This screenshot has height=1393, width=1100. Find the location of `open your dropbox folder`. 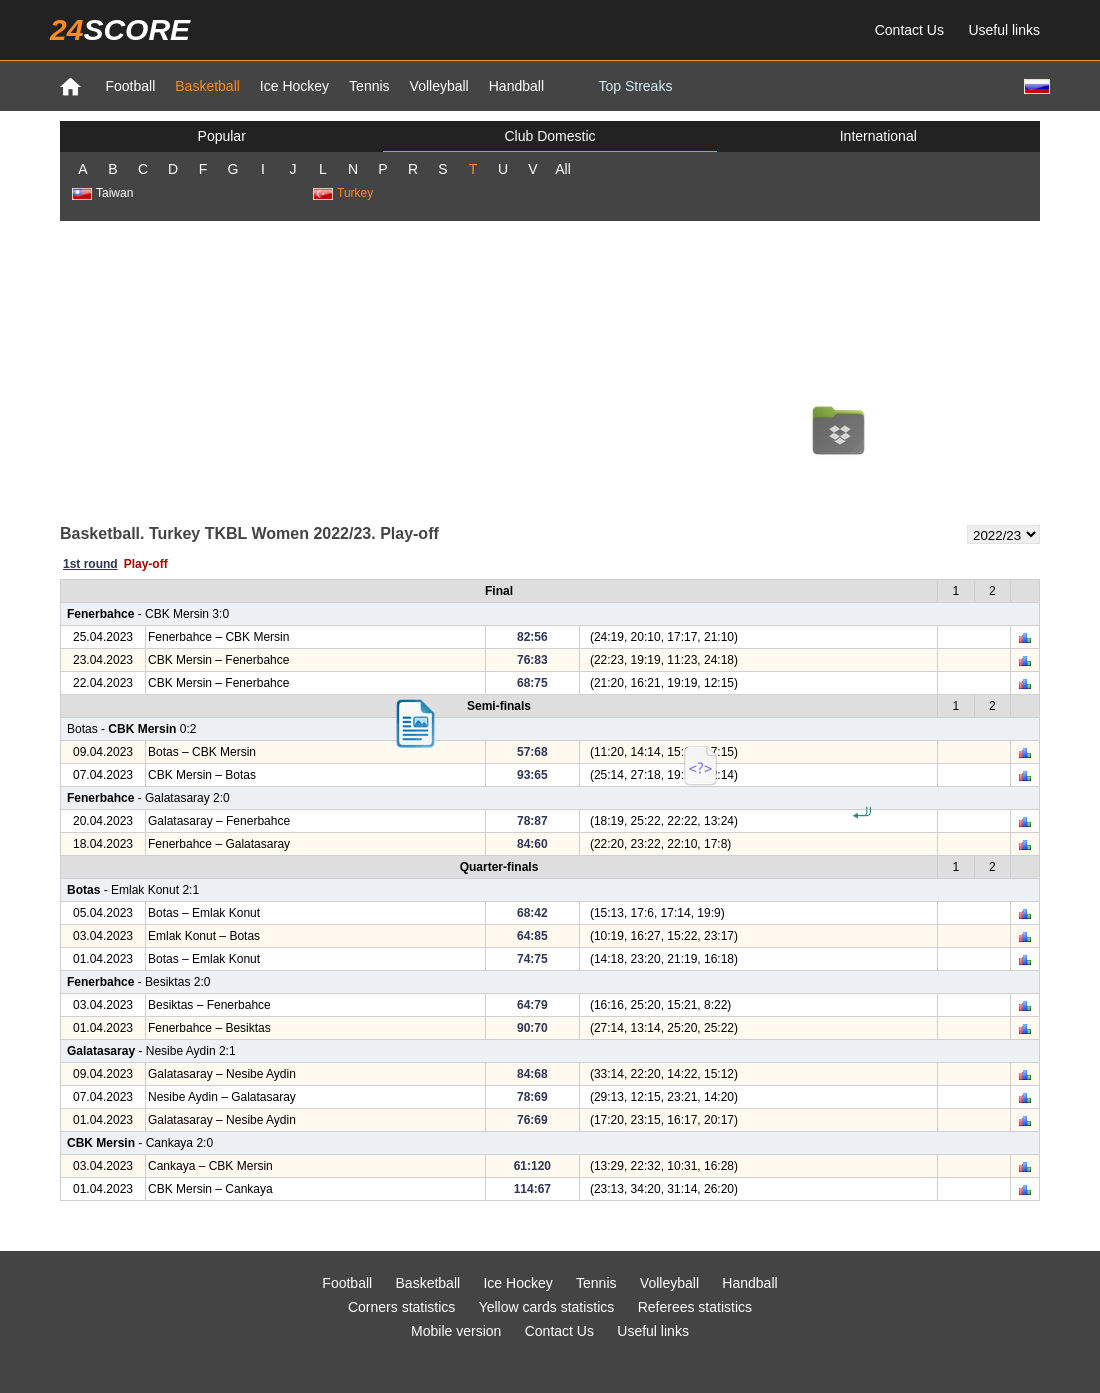

open your dropbox folder is located at coordinates (838, 430).